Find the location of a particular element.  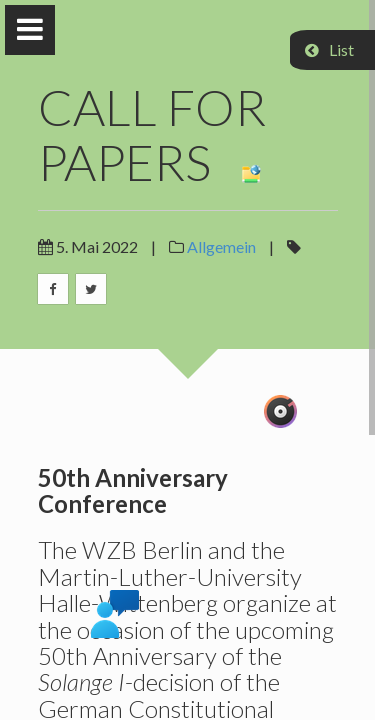

open the feedback hub app is located at coordinates (115, 614).